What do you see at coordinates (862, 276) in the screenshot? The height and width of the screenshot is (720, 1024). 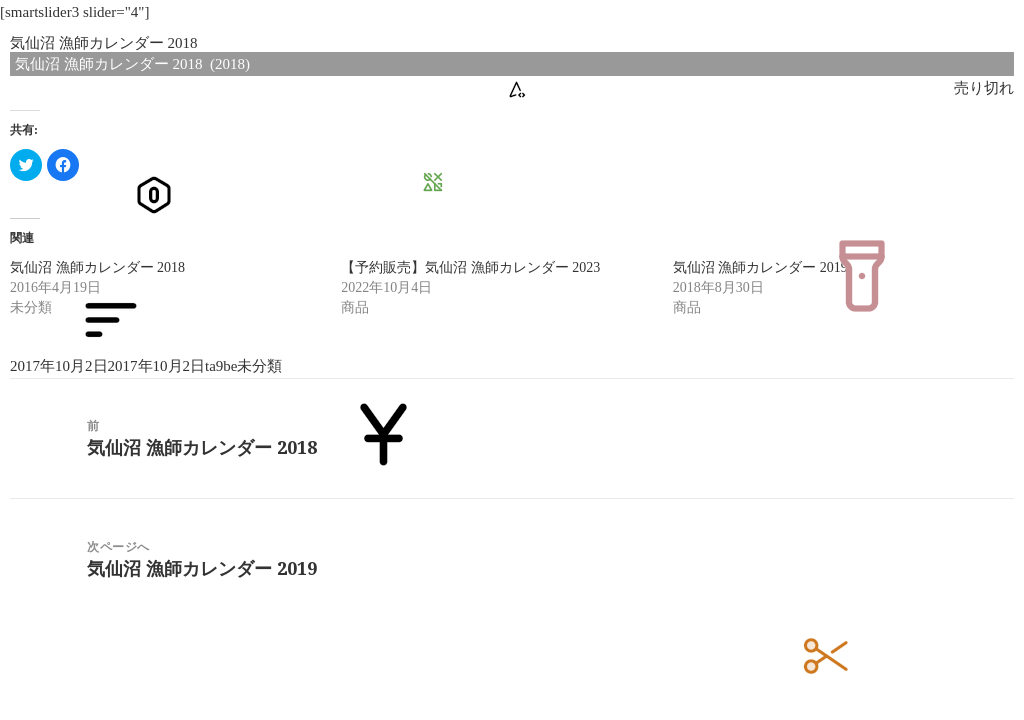 I see `turn on device flashlight` at bounding box center [862, 276].